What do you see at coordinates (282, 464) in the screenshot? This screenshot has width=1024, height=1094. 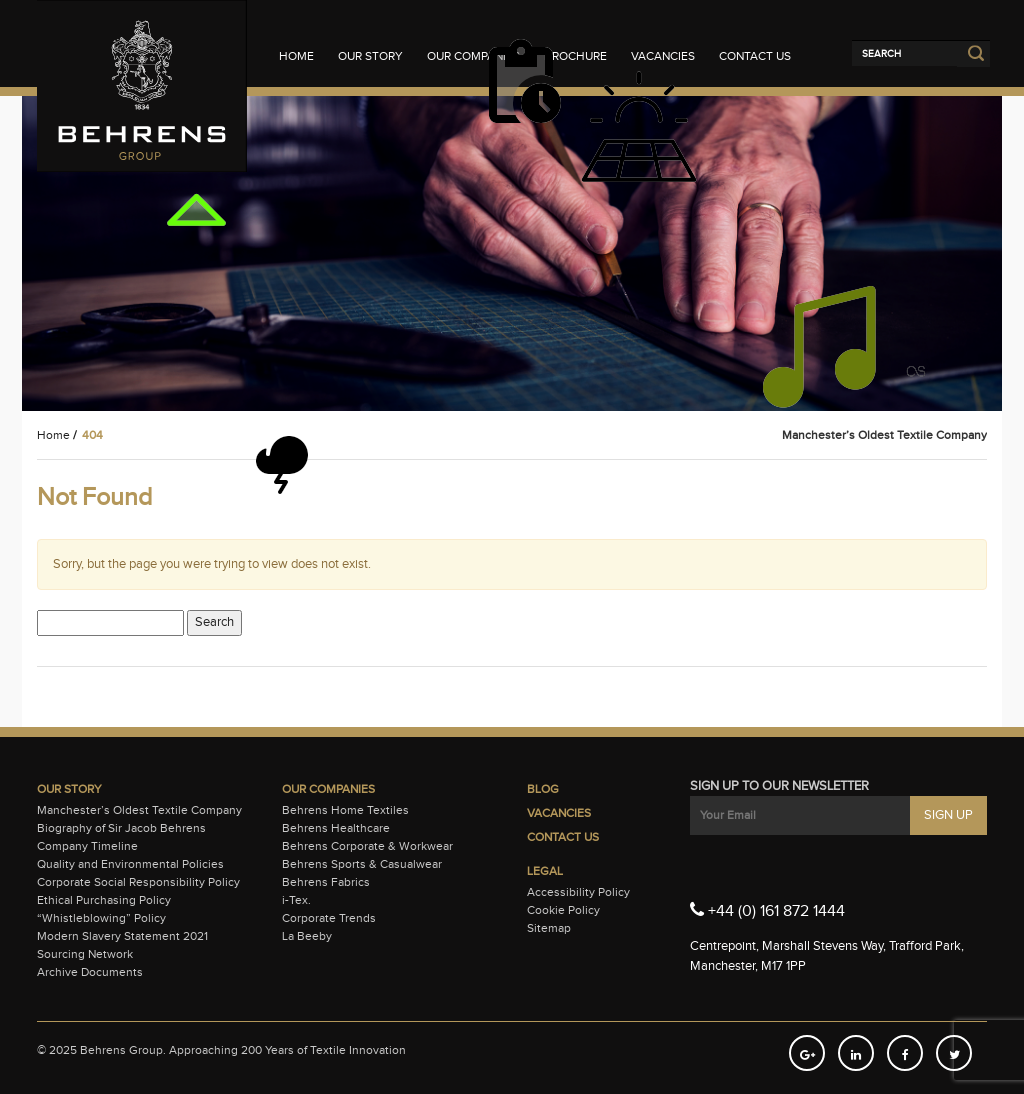 I see `indicates thunderstorm or severe weather conditions` at bounding box center [282, 464].